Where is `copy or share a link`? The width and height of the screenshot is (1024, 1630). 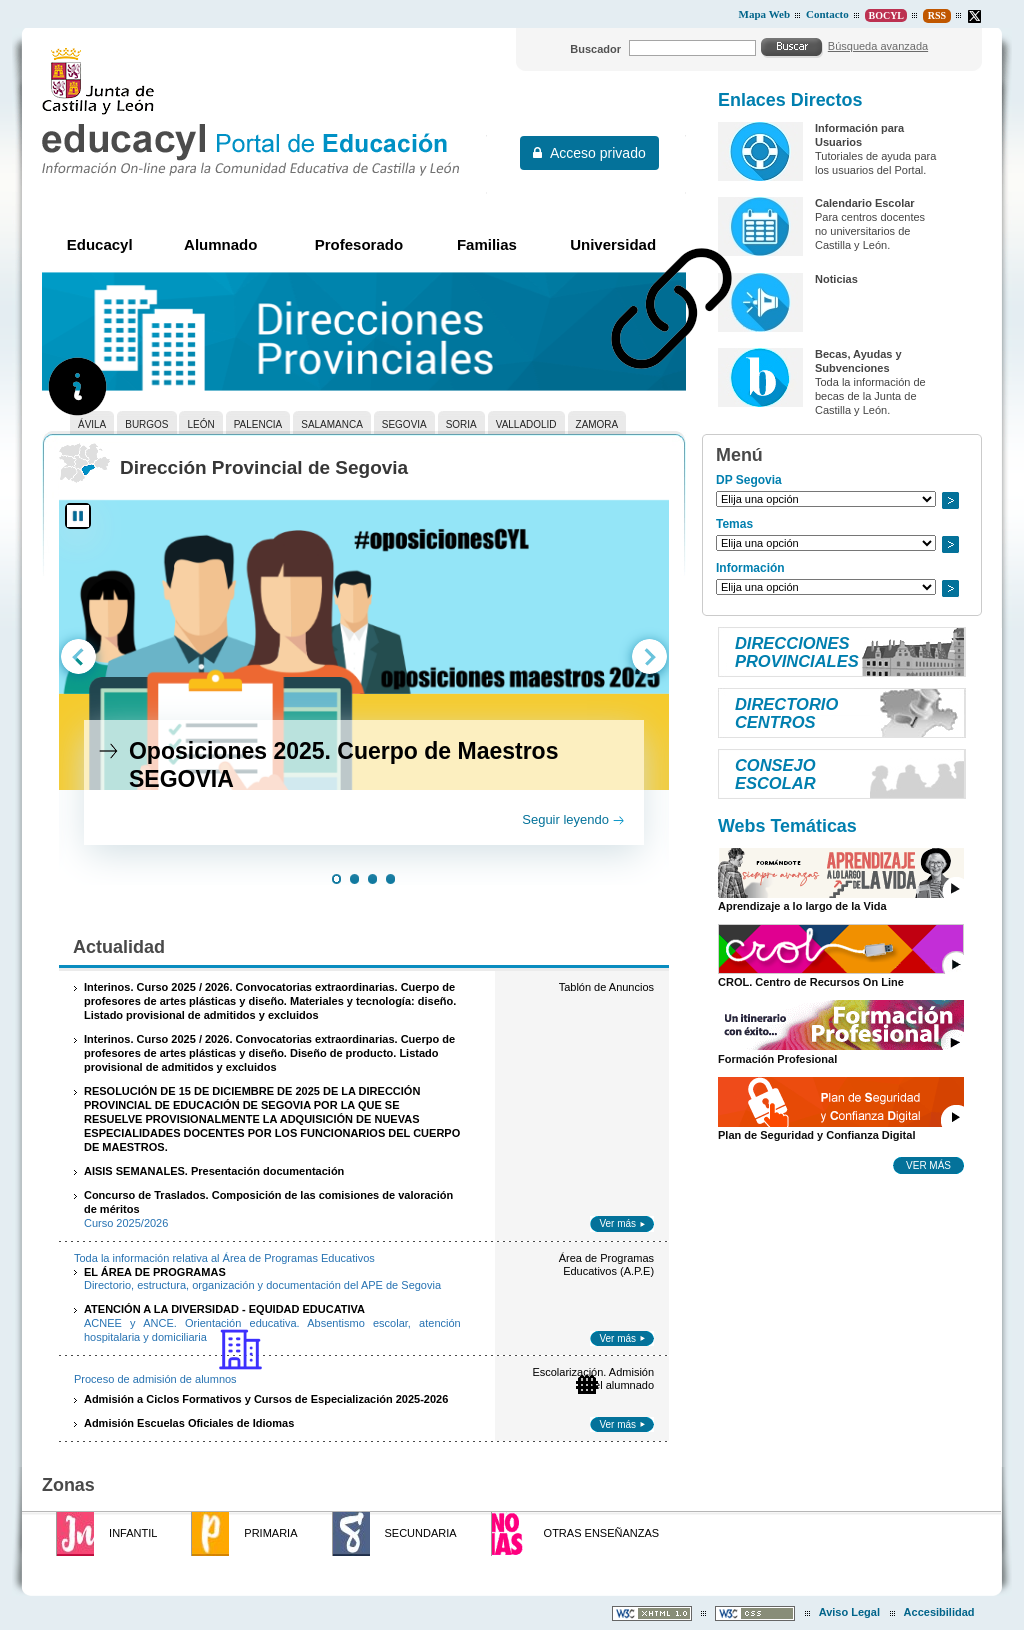
copy or share a link is located at coordinates (671, 308).